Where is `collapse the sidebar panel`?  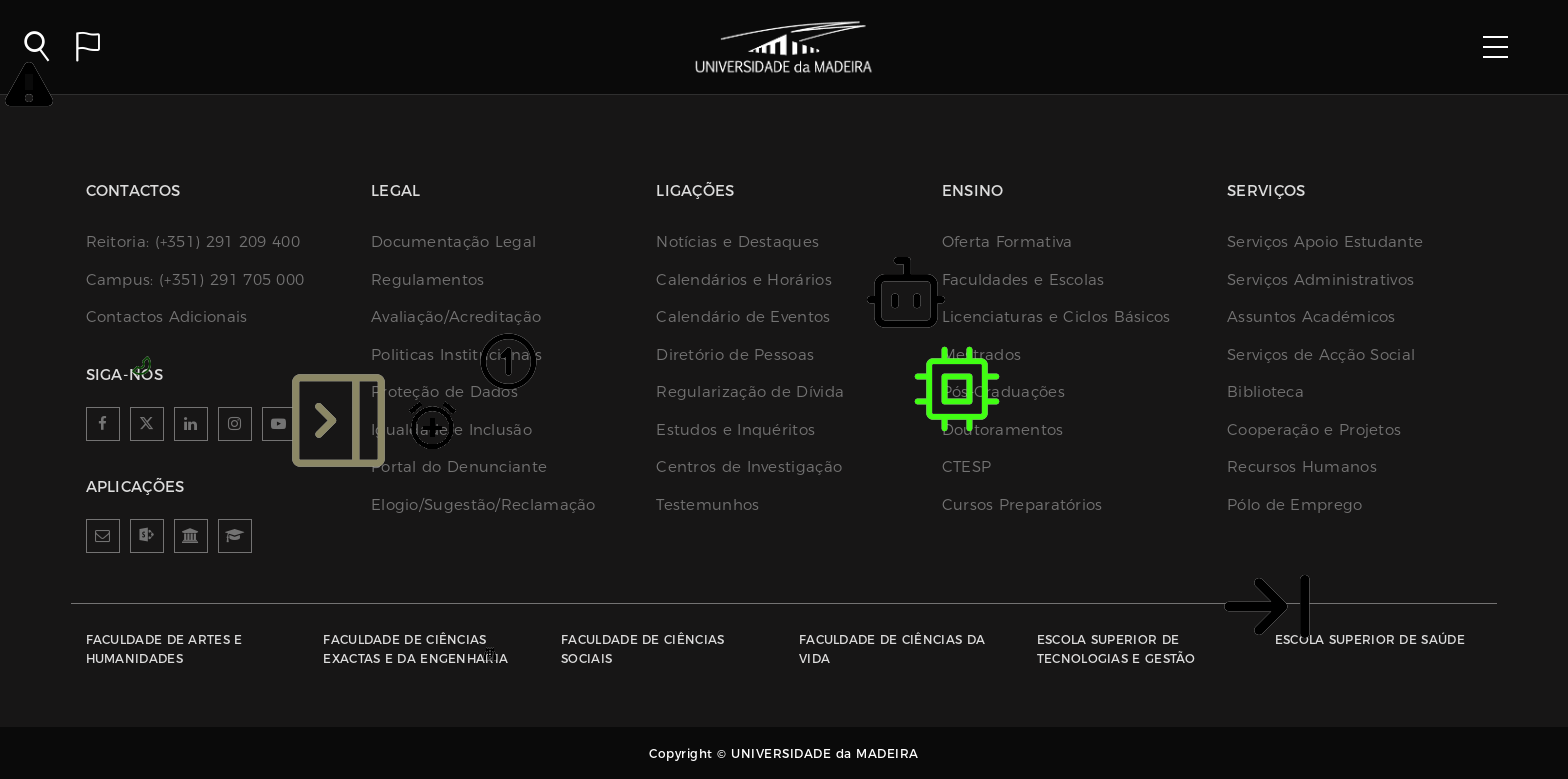
collapse the sidebar panel is located at coordinates (338, 420).